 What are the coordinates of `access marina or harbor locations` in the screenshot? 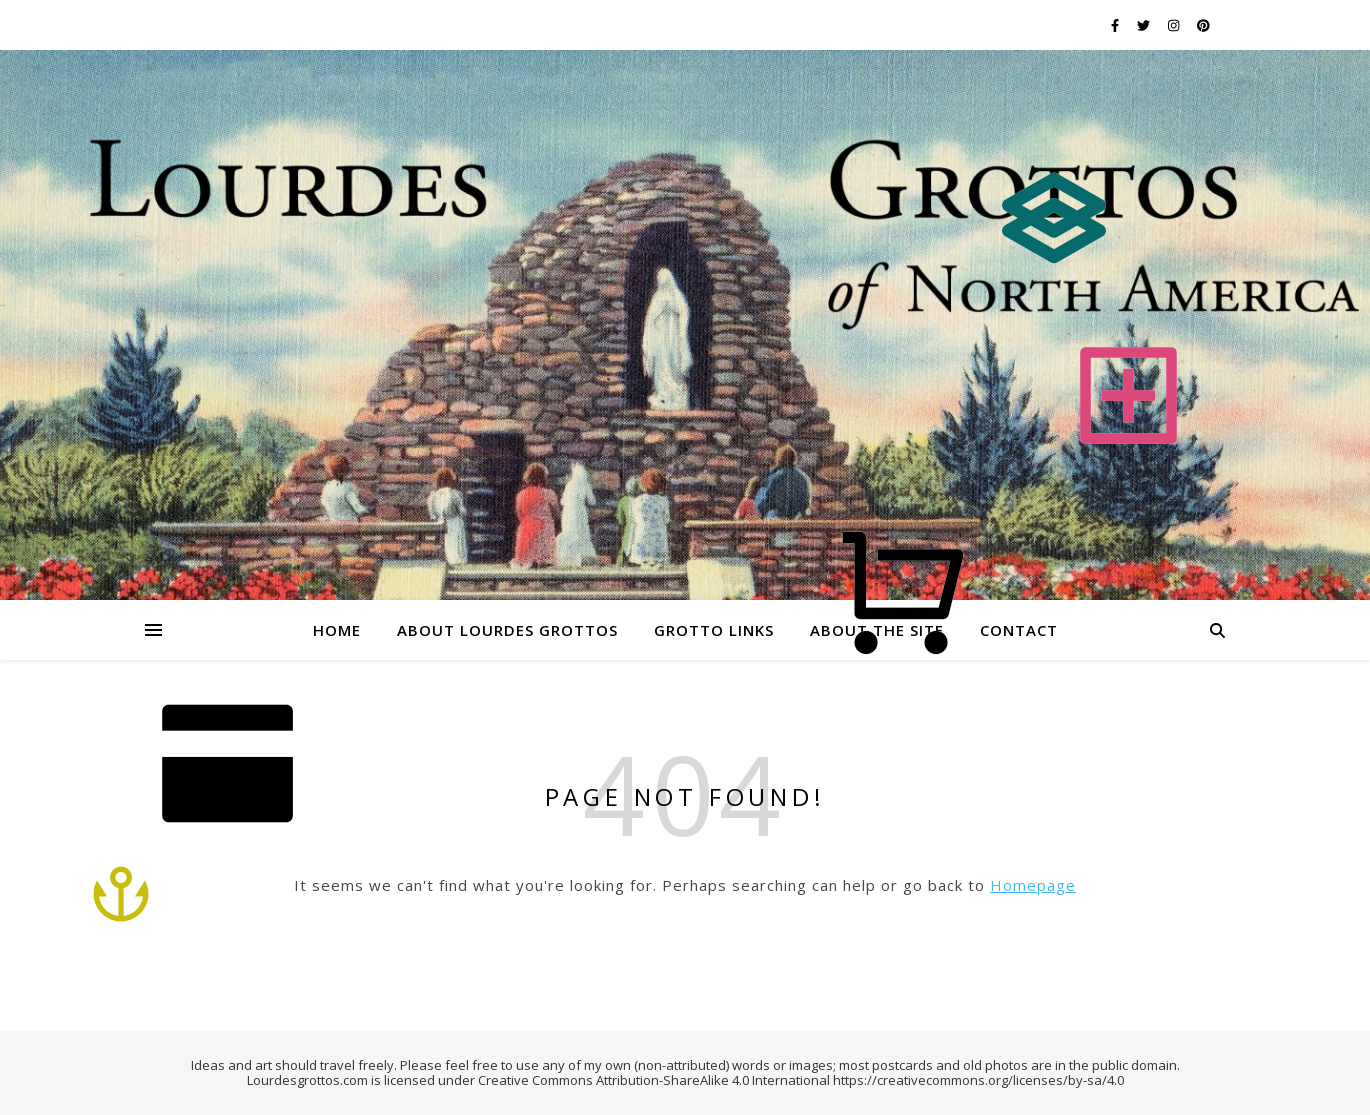 It's located at (121, 894).